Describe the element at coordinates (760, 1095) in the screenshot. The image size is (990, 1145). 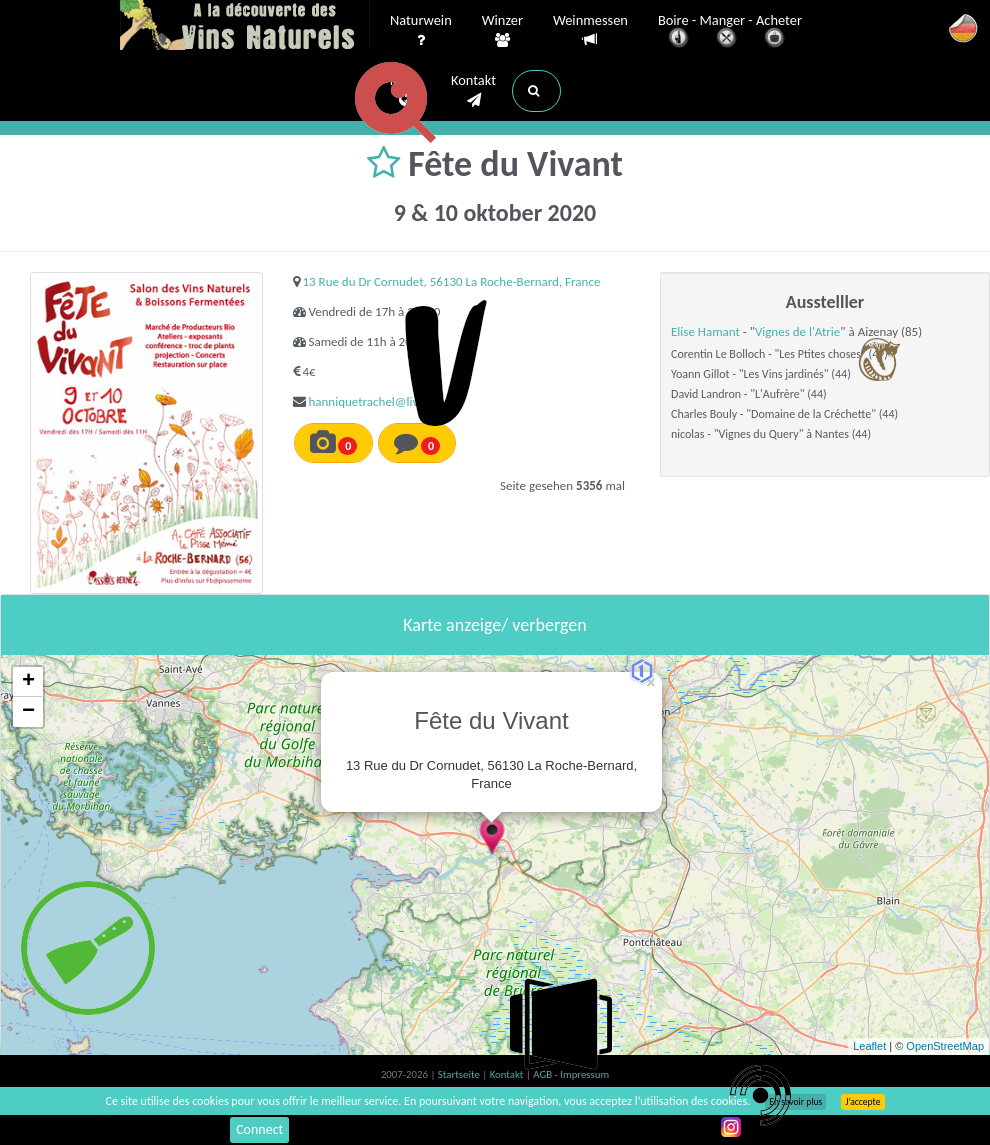
I see `open freshrss feed reader app` at that location.